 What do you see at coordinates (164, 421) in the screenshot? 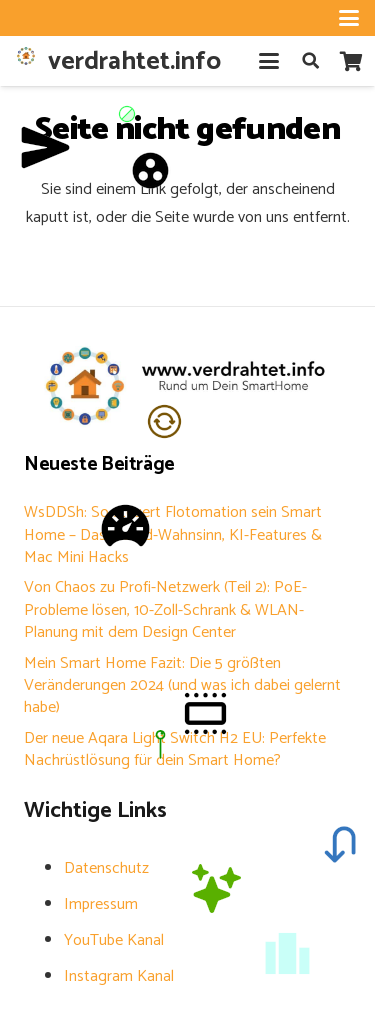
I see `sync data with cloud or server` at bounding box center [164, 421].